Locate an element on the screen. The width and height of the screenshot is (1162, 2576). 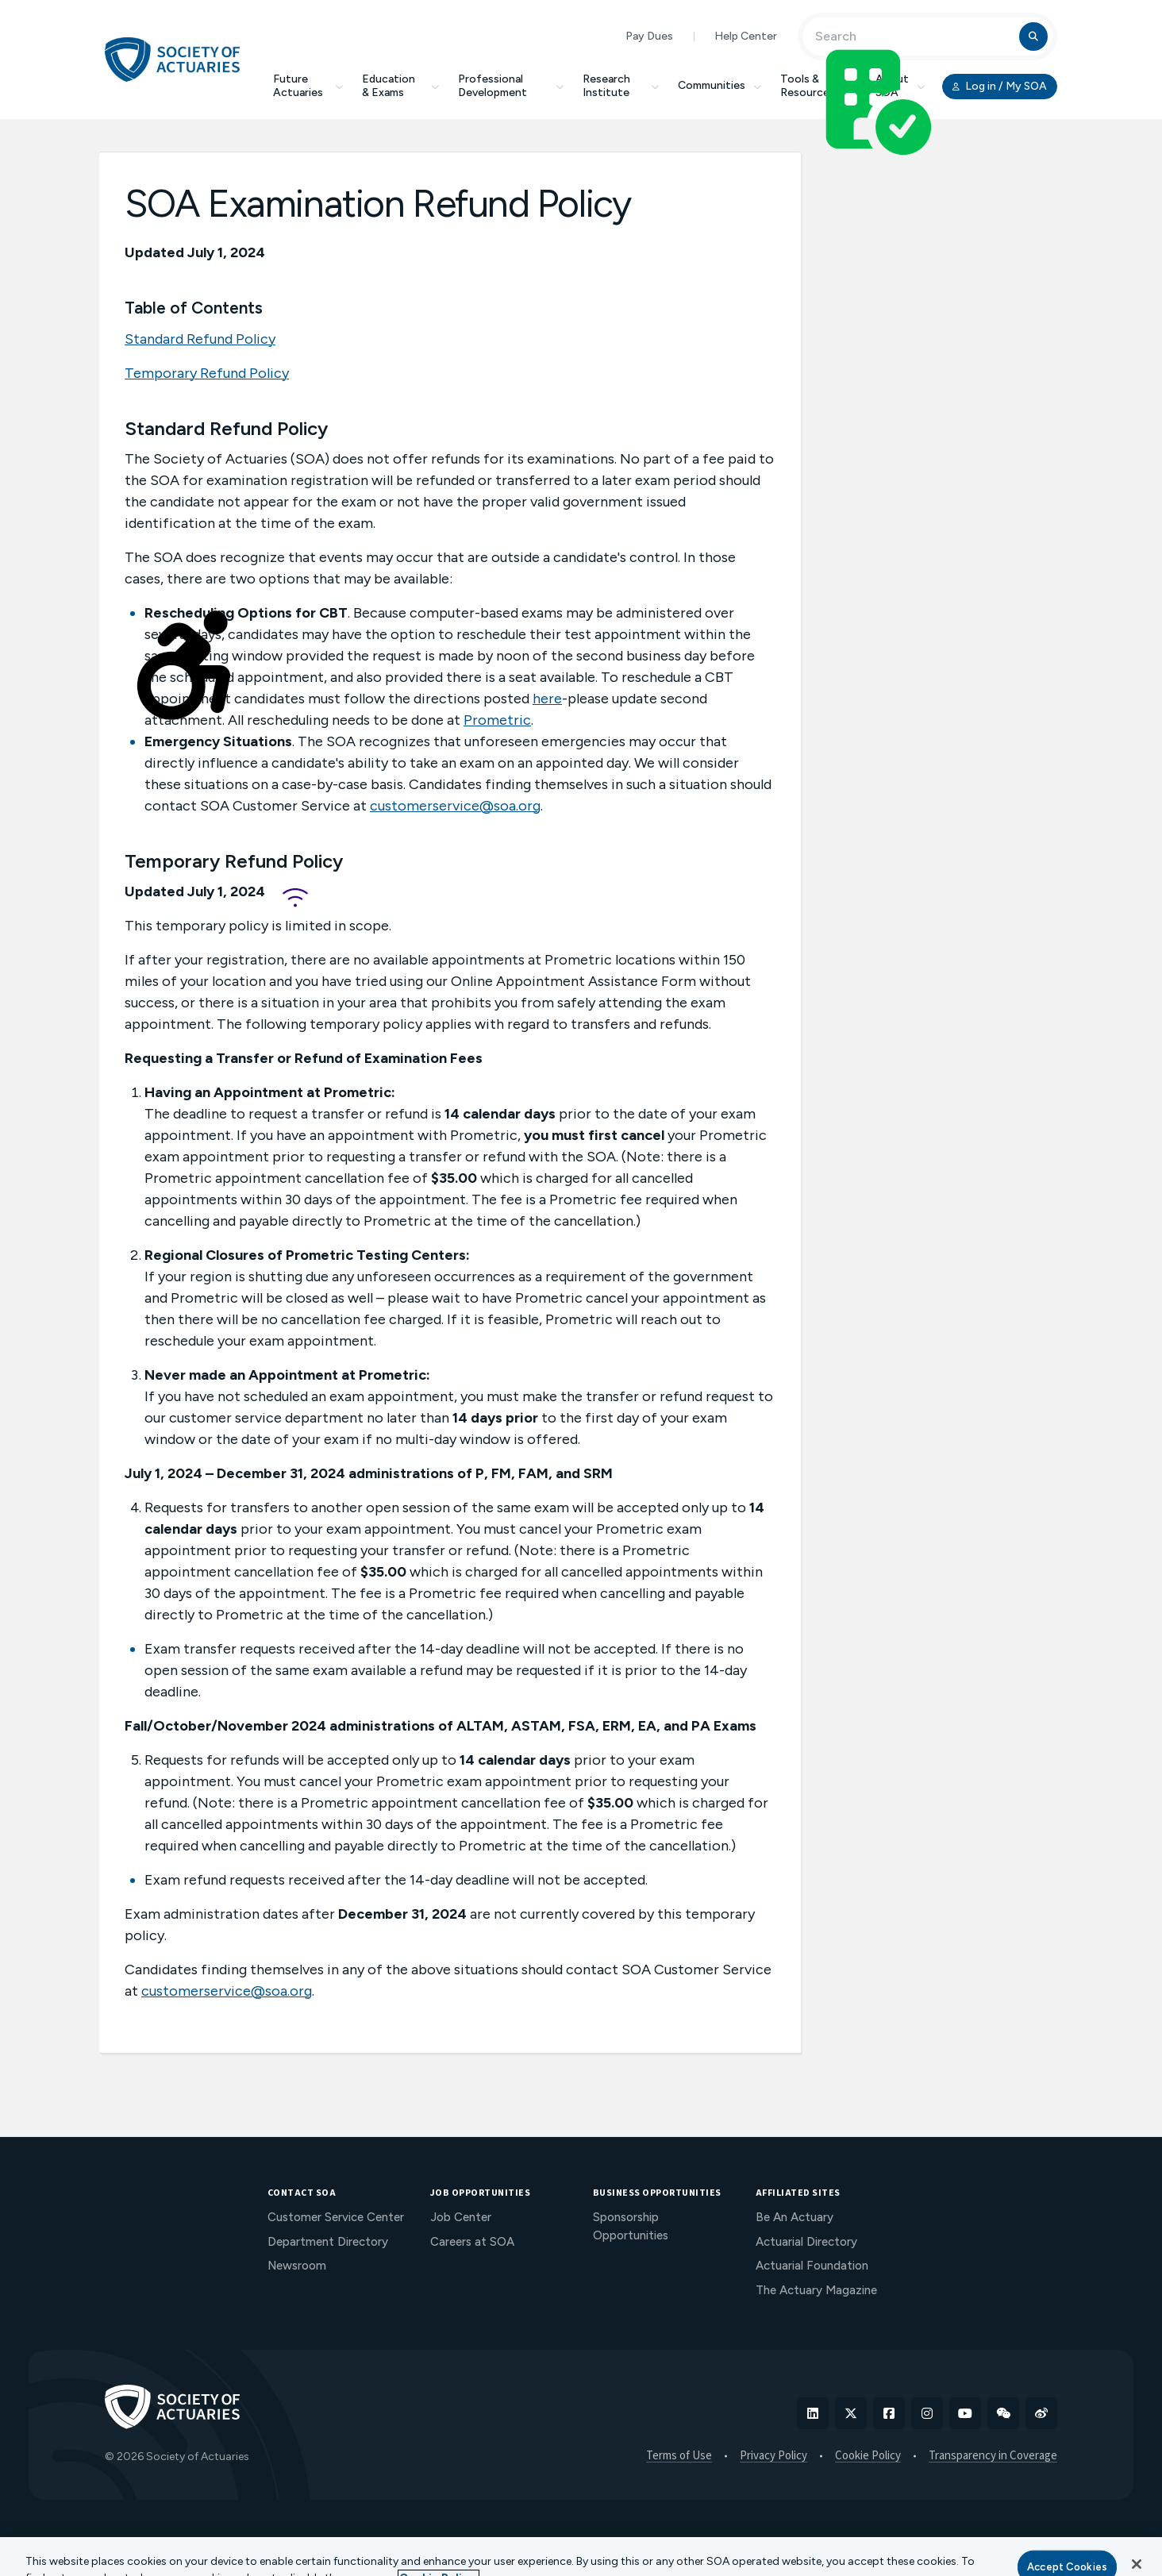
verified business or building location is located at coordinates (875, 99).